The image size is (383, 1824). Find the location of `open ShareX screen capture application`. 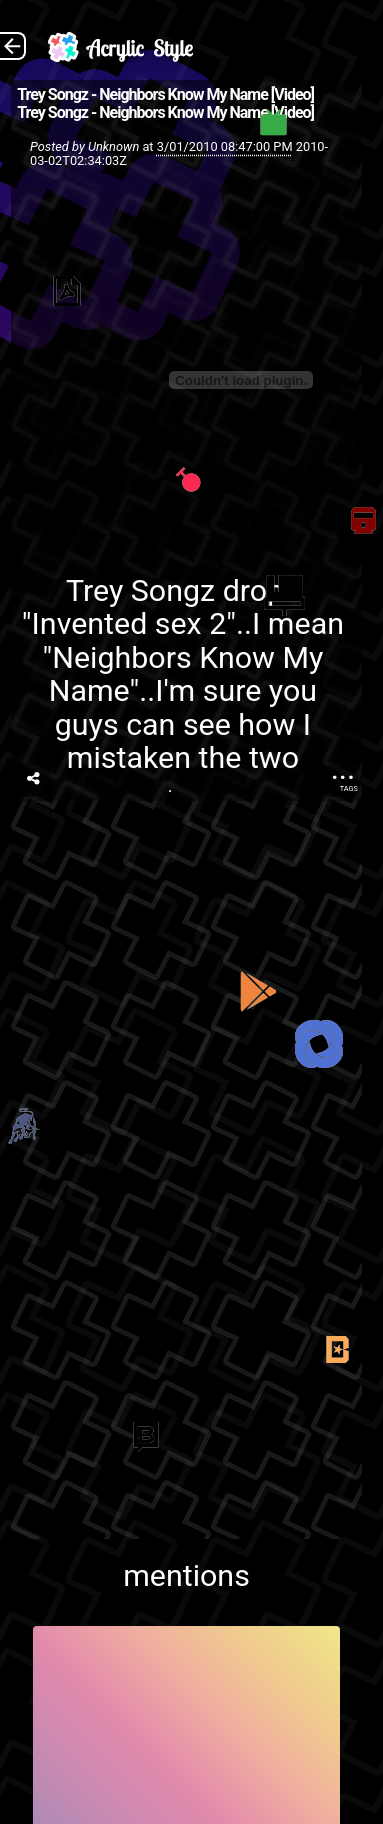

open ShareX screen capture application is located at coordinates (319, 1044).